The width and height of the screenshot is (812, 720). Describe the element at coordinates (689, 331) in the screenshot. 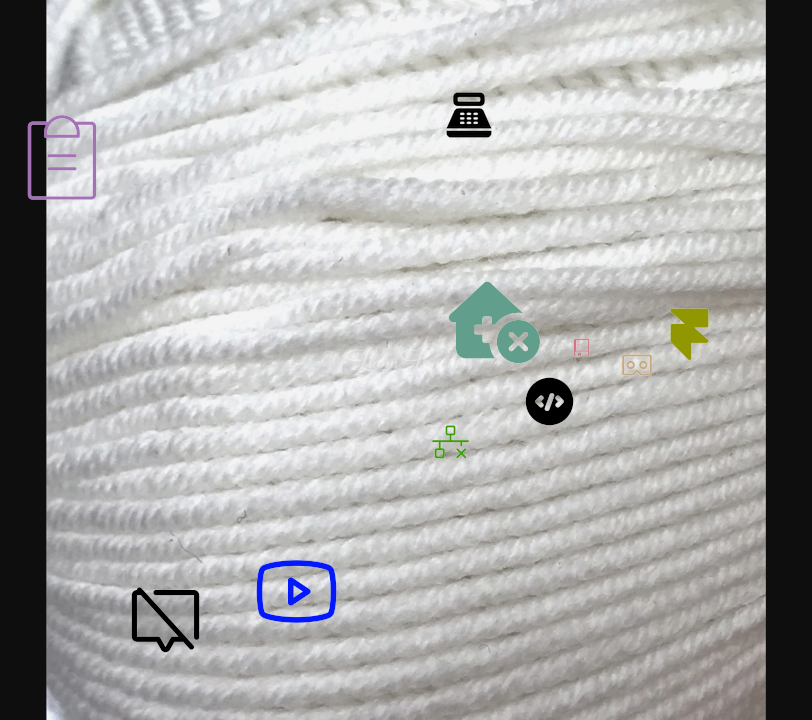

I see `open framer app` at that location.